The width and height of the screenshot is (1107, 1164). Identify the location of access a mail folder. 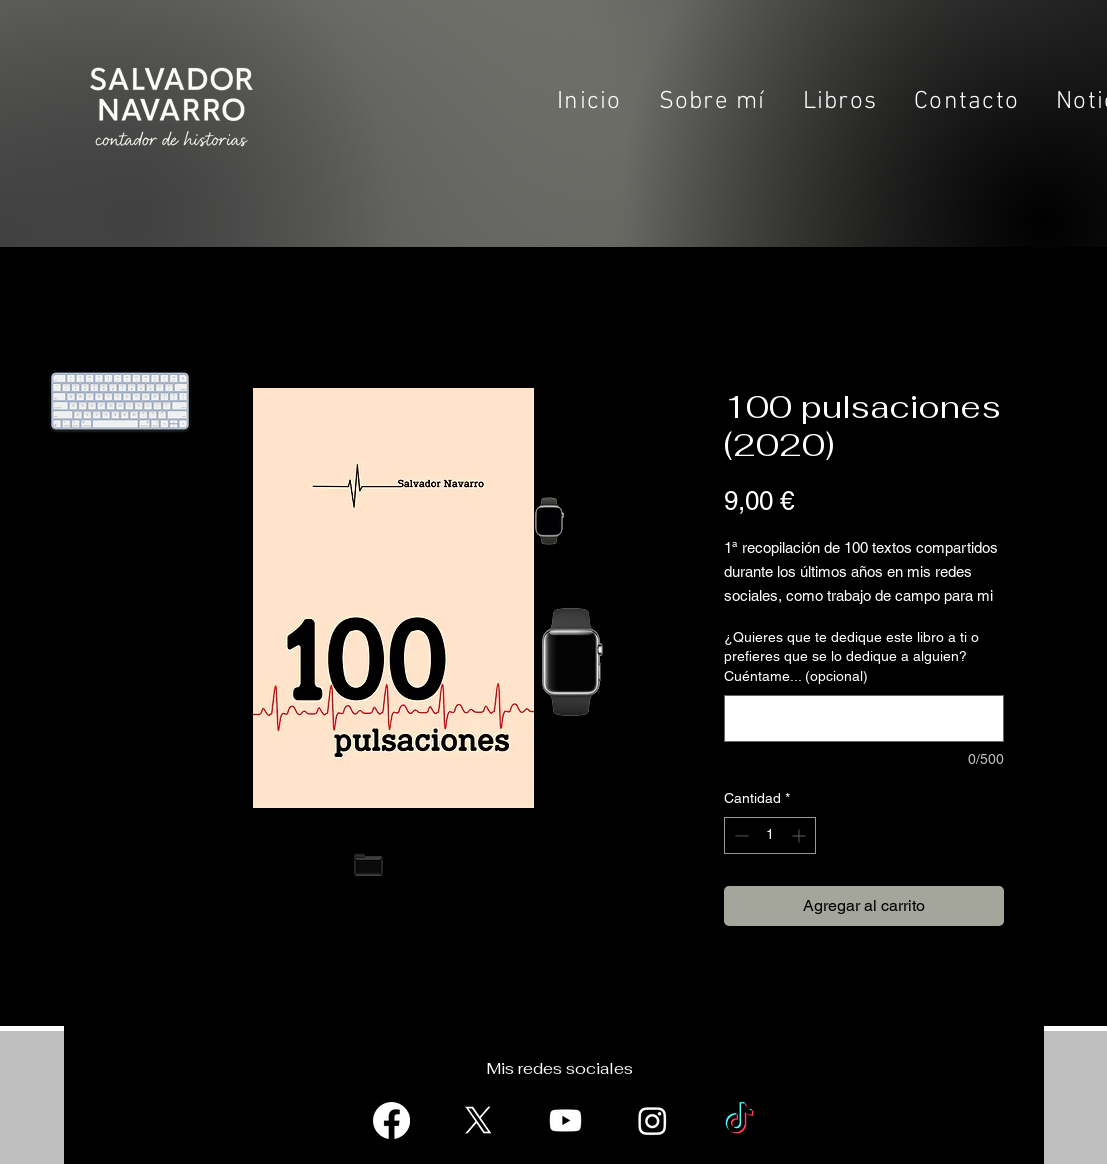
(368, 864).